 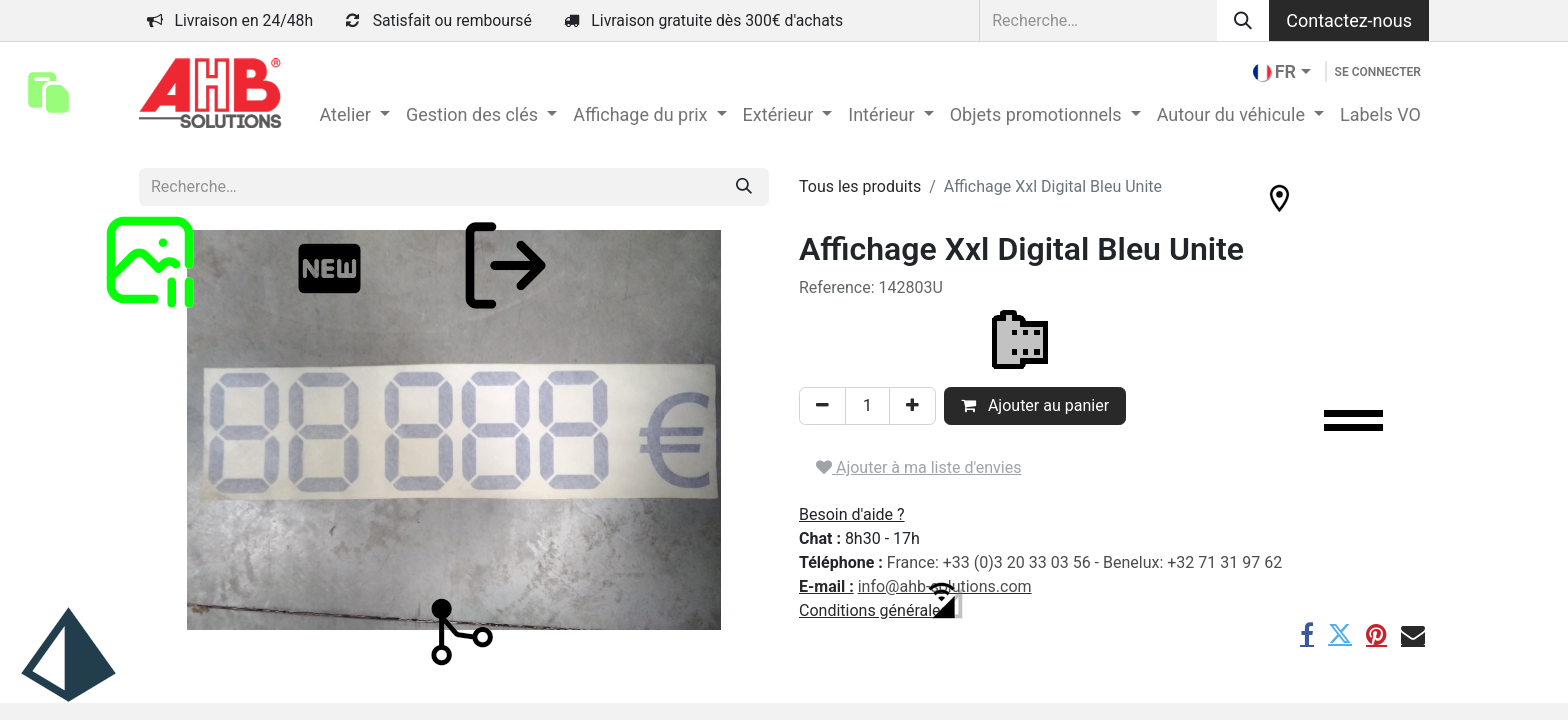 I want to click on drag to reorder items in a list, so click(x=1353, y=420).